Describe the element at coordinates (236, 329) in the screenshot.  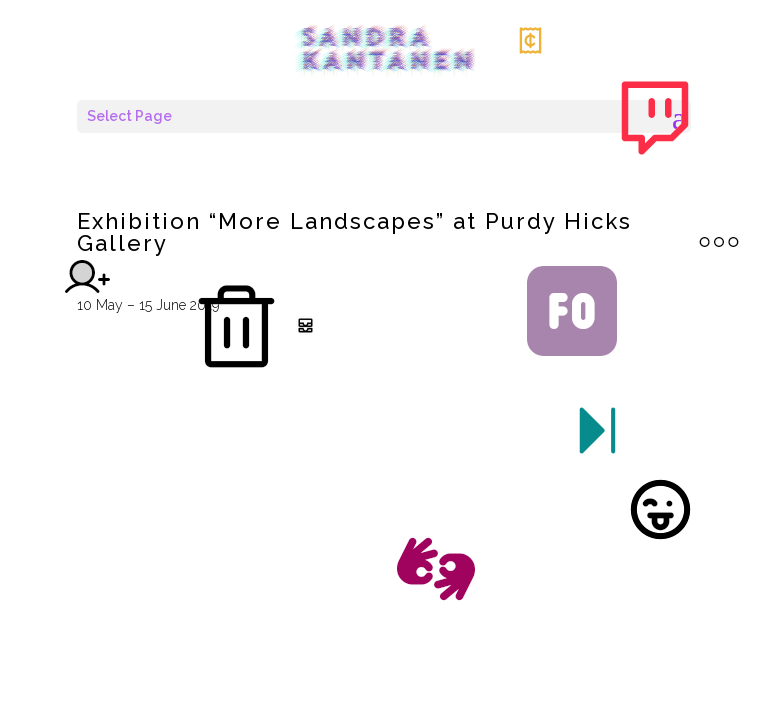
I see `delete this item` at that location.